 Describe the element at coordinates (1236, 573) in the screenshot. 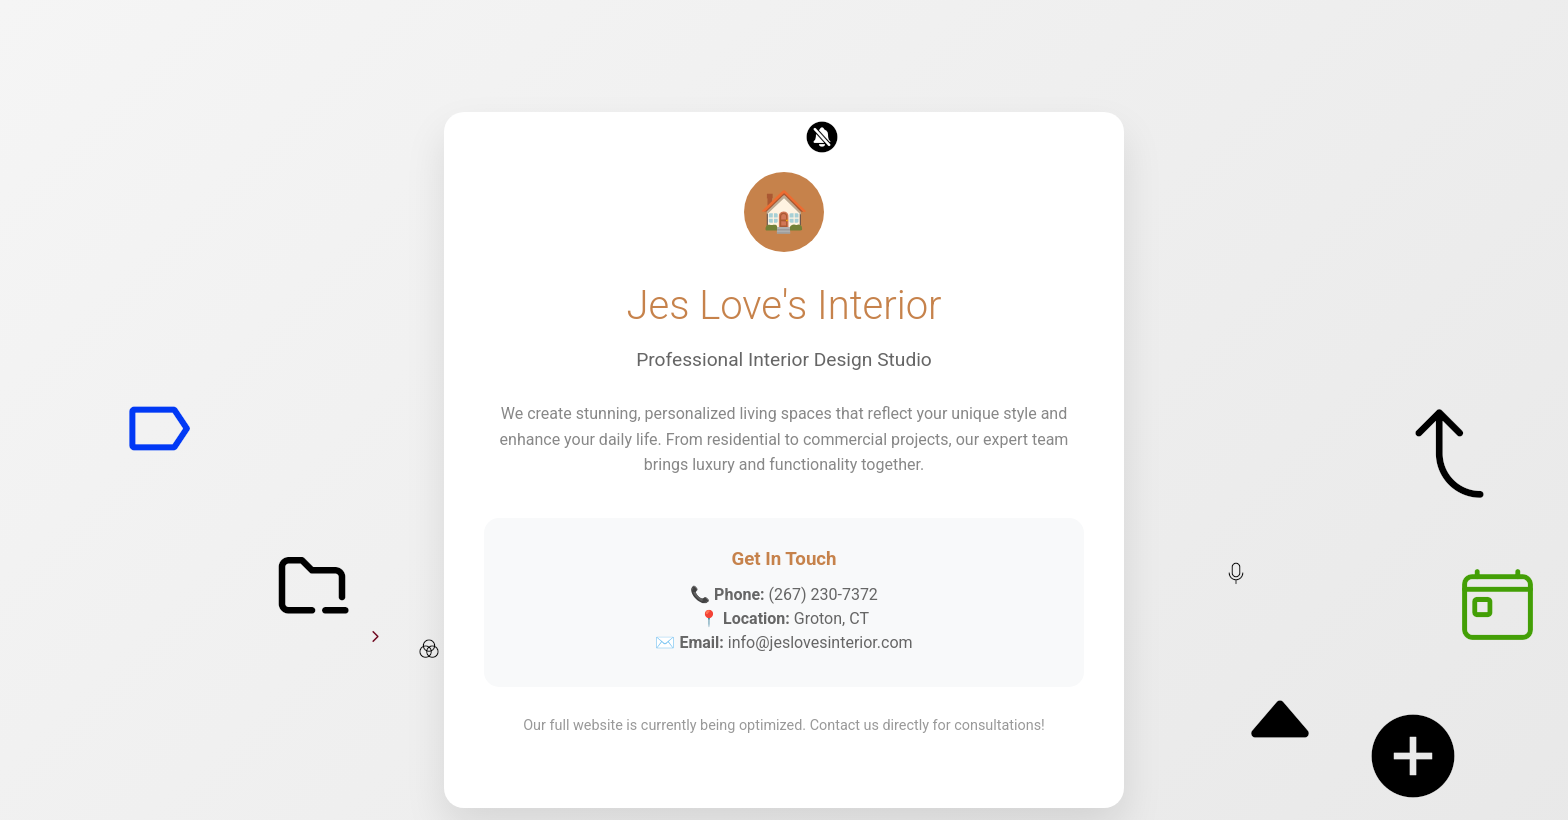

I see `tap to start voice input` at that location.